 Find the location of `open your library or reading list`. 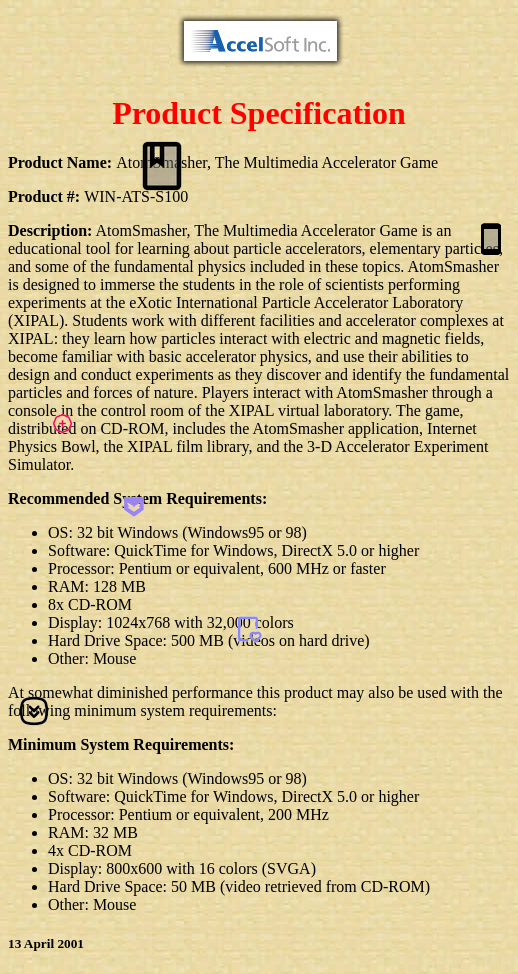

open your library or reading list is located at coordinates (162, 166).